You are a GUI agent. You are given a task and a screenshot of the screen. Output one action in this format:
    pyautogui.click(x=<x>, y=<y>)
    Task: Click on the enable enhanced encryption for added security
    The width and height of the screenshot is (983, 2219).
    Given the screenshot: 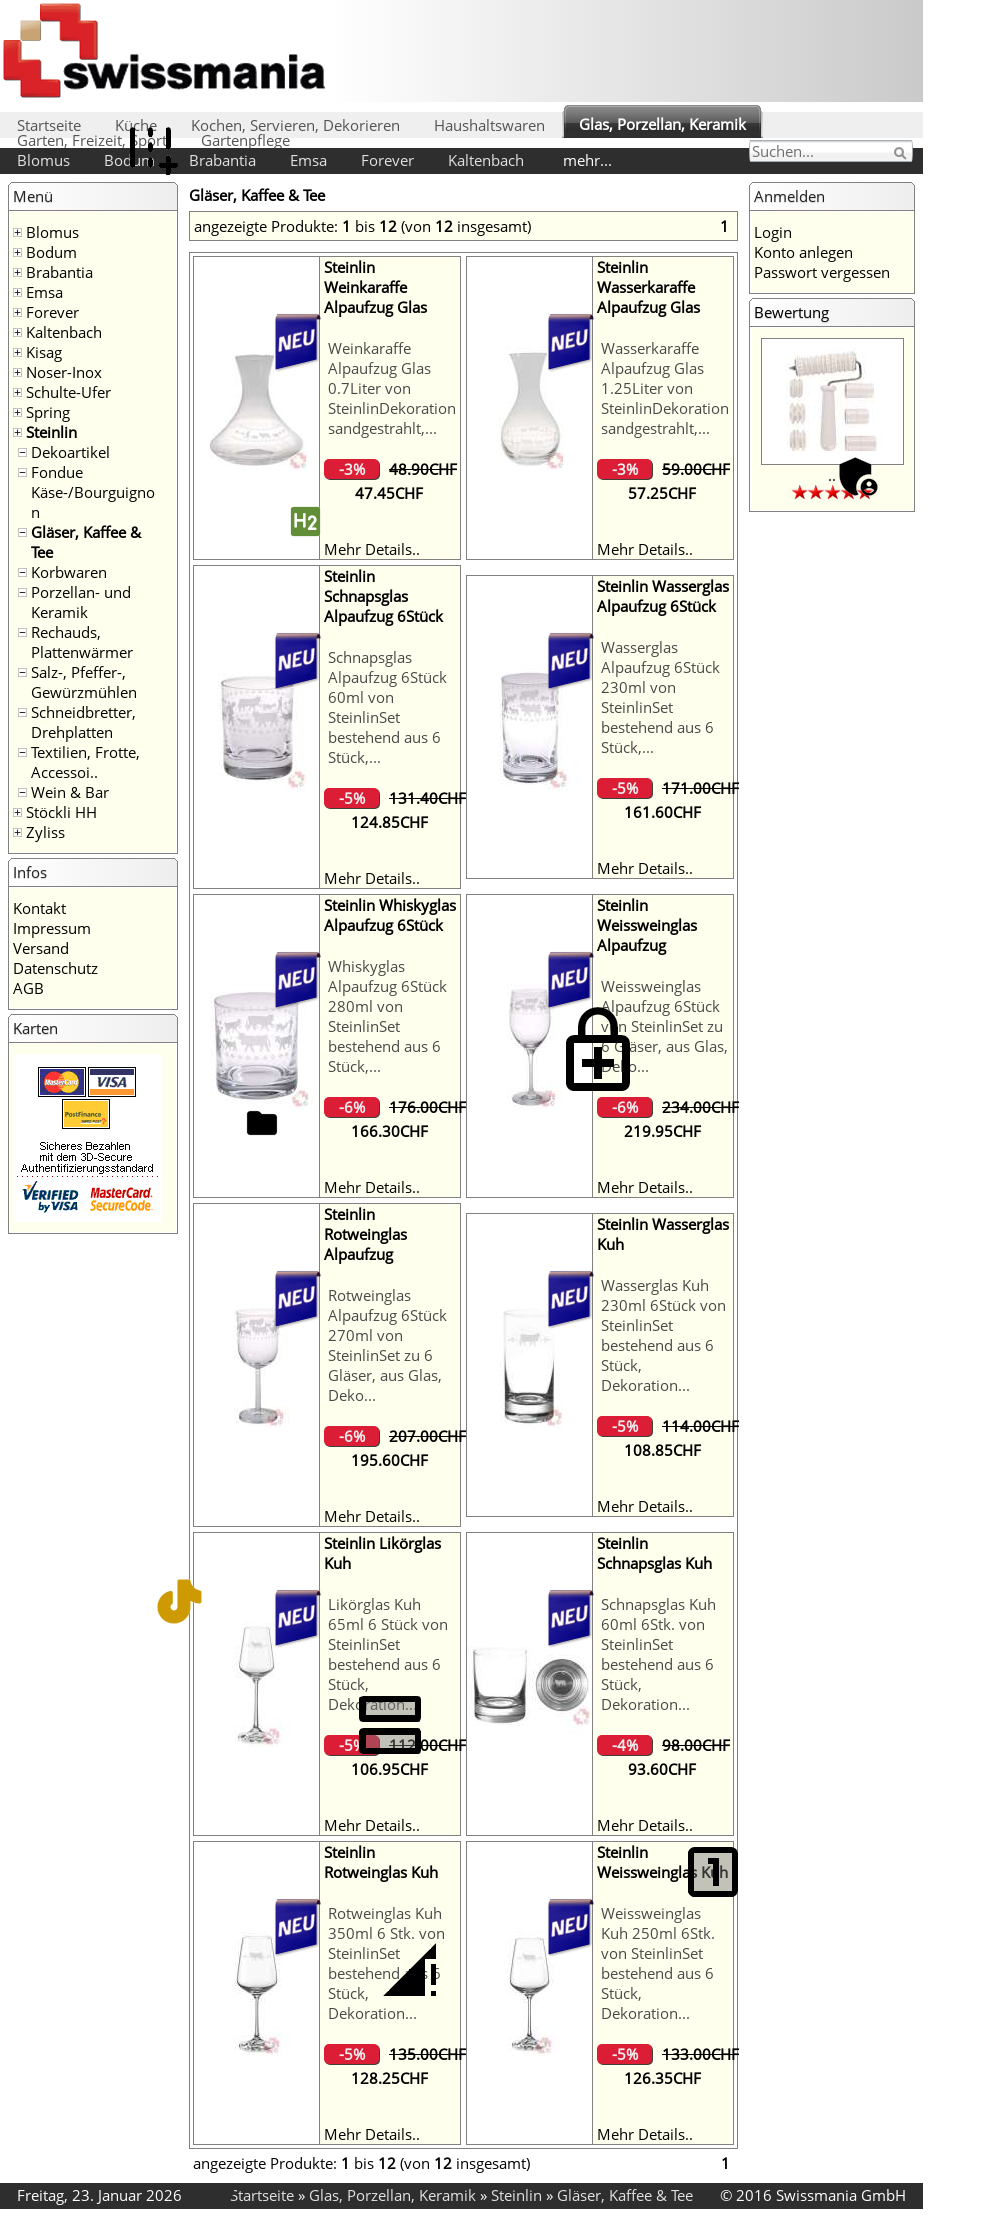 What is the action you would take?
    pyautogui.click(x=598, y=1051)
    